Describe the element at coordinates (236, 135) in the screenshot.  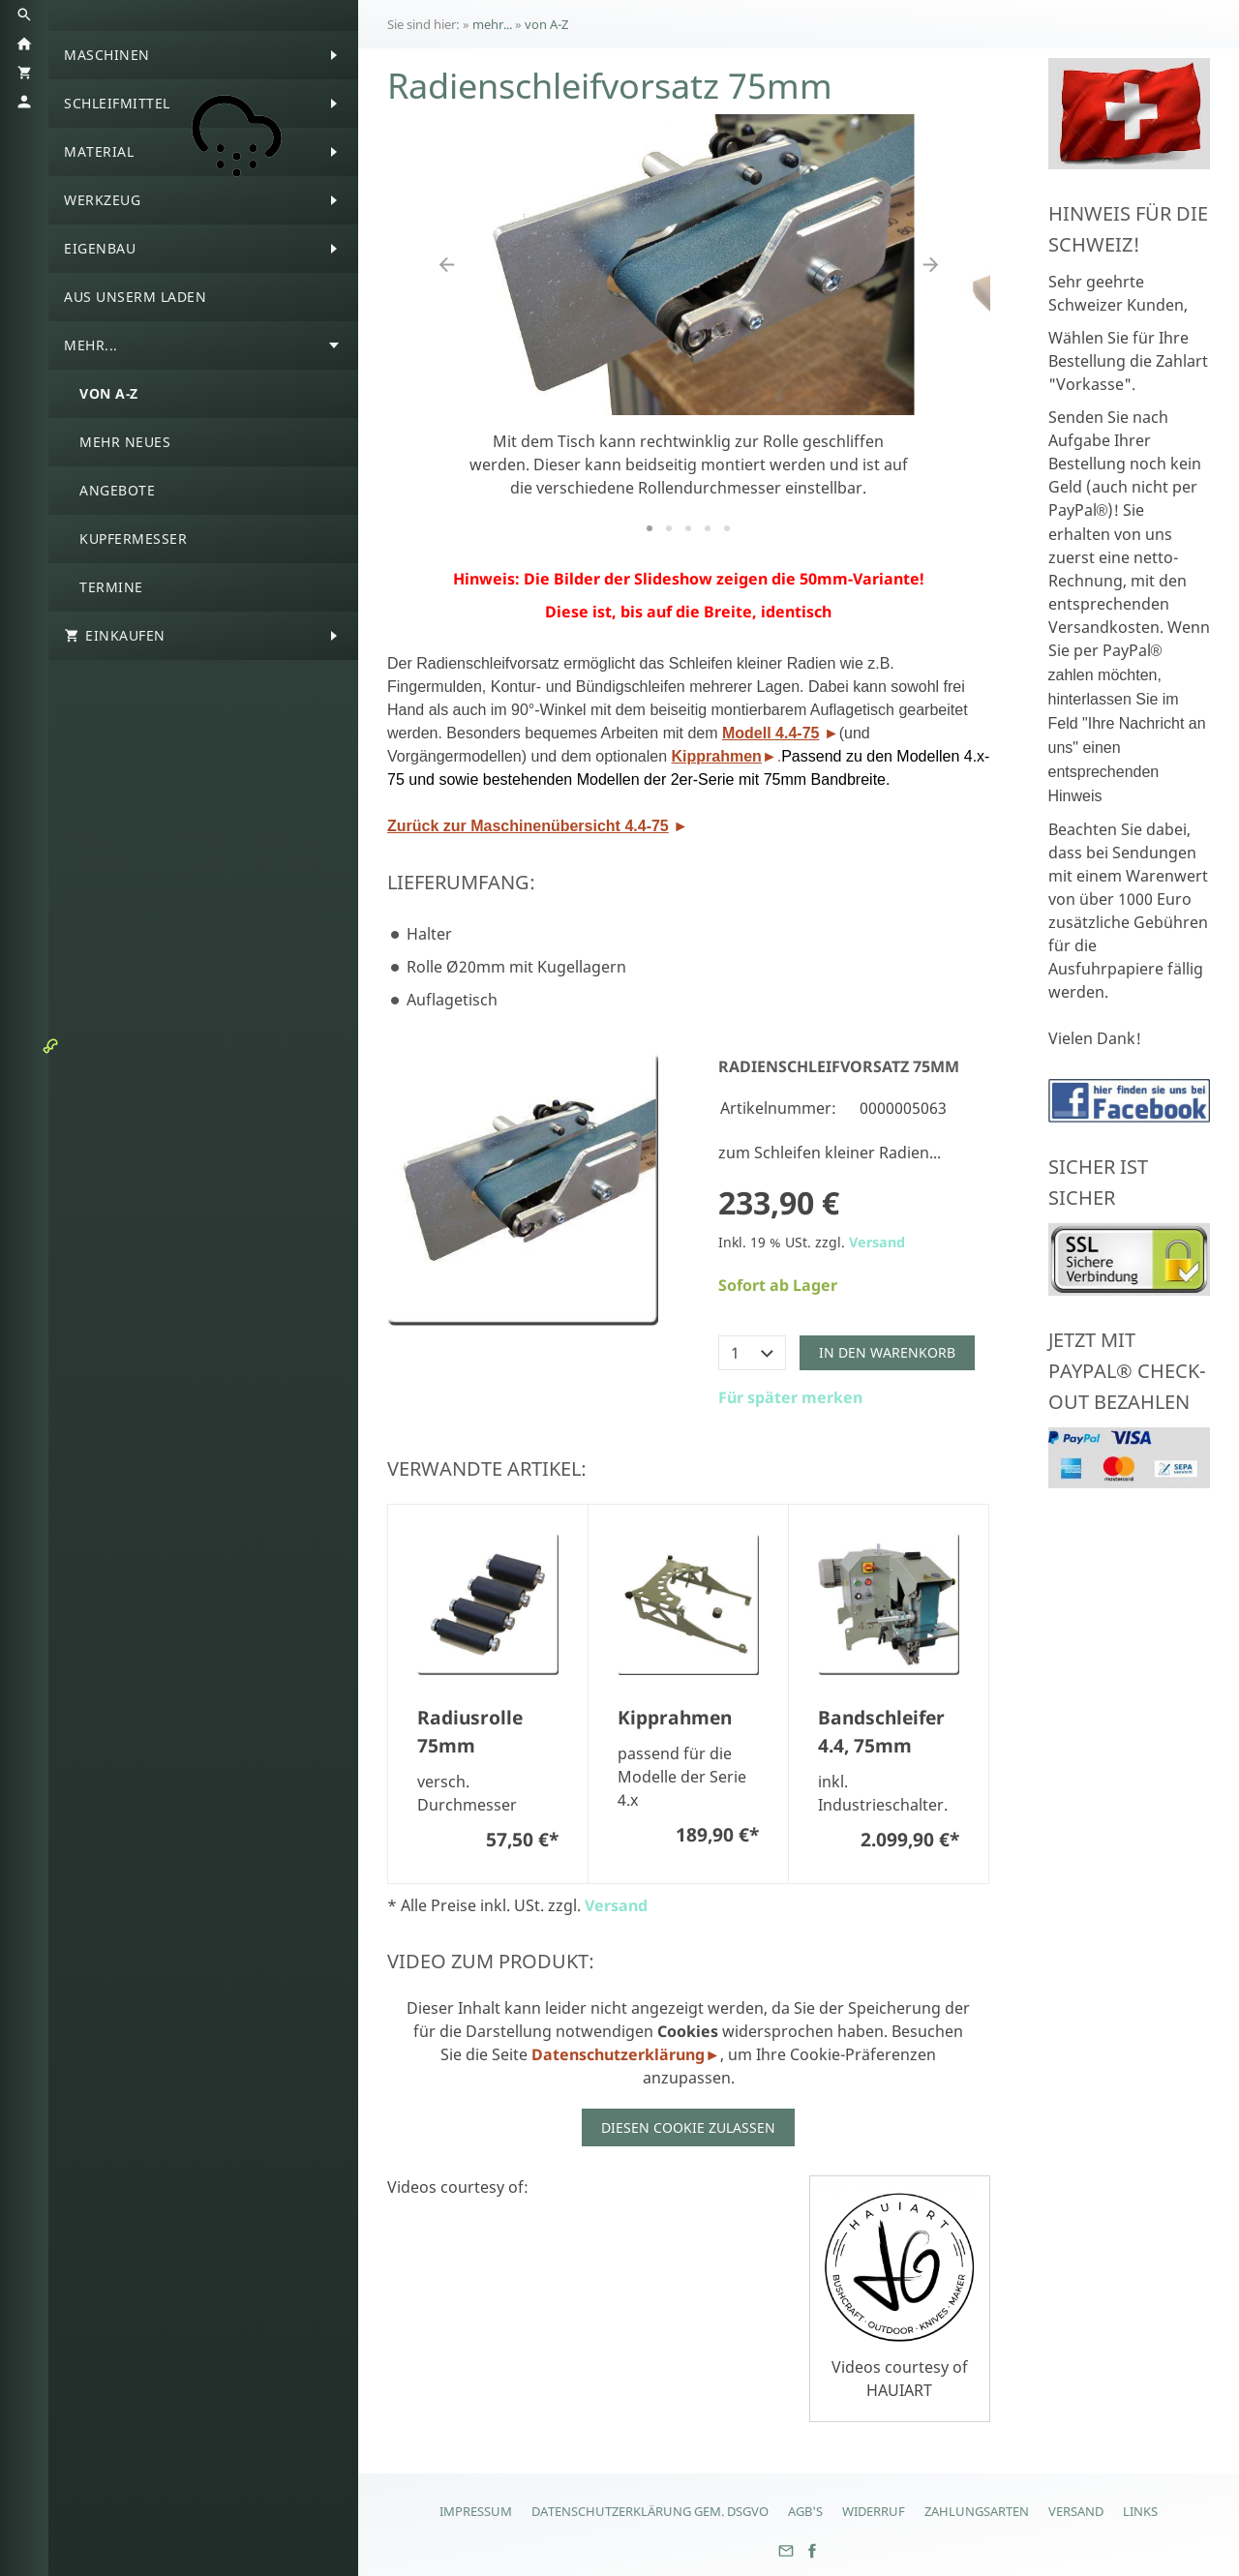
I see `indicates snowy weather conditions` at that location.